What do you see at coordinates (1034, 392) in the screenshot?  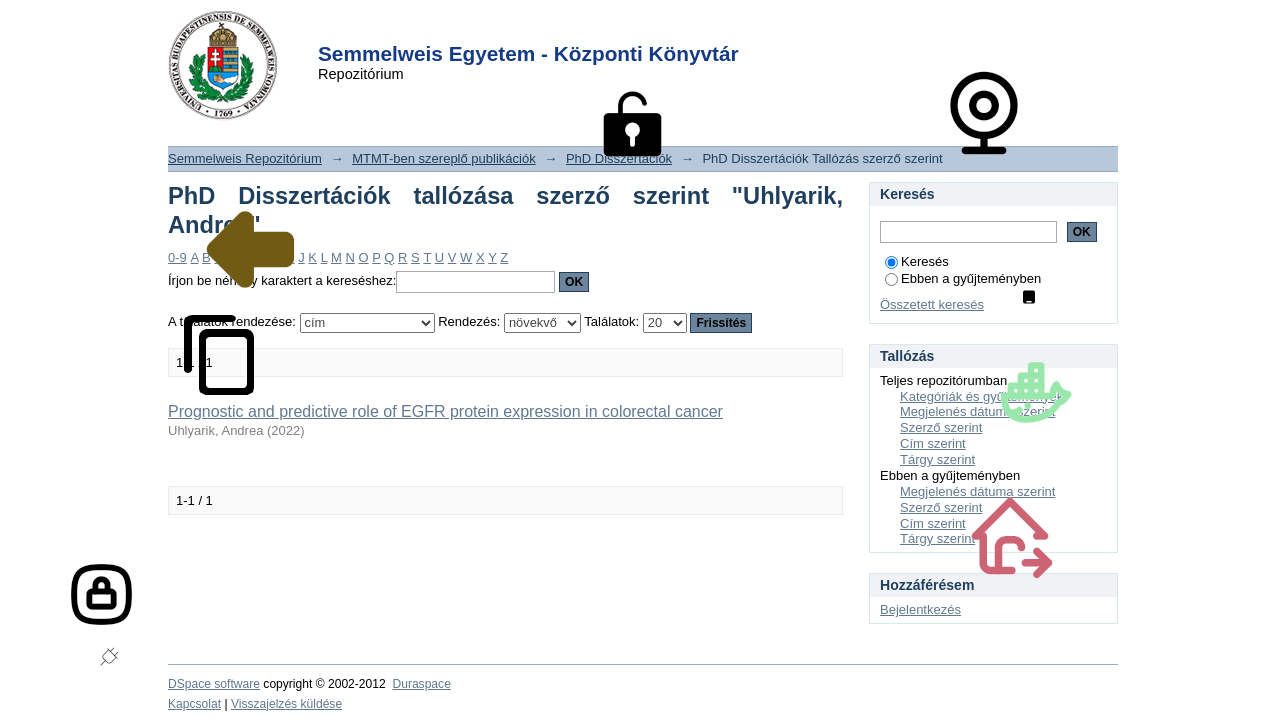 I see `docker container management` at bounding box center [1034, 392].